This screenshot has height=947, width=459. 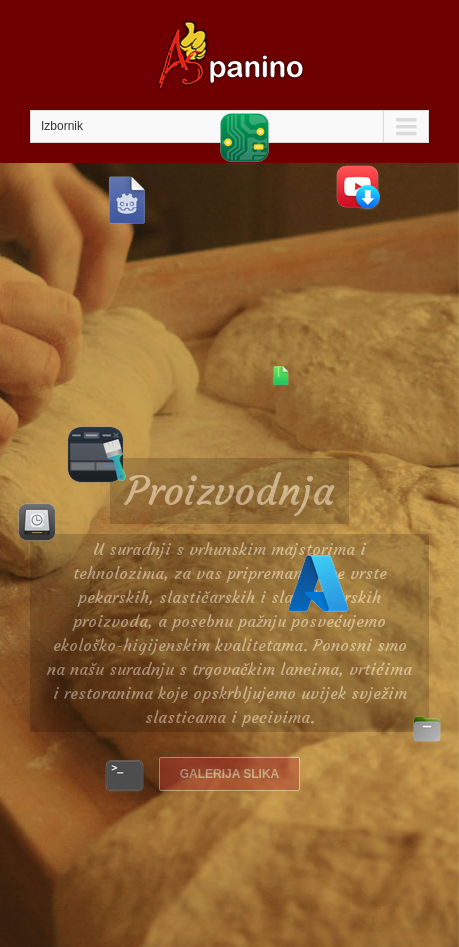 I want to click on download videos from youtube, so click(x=357, y=186).